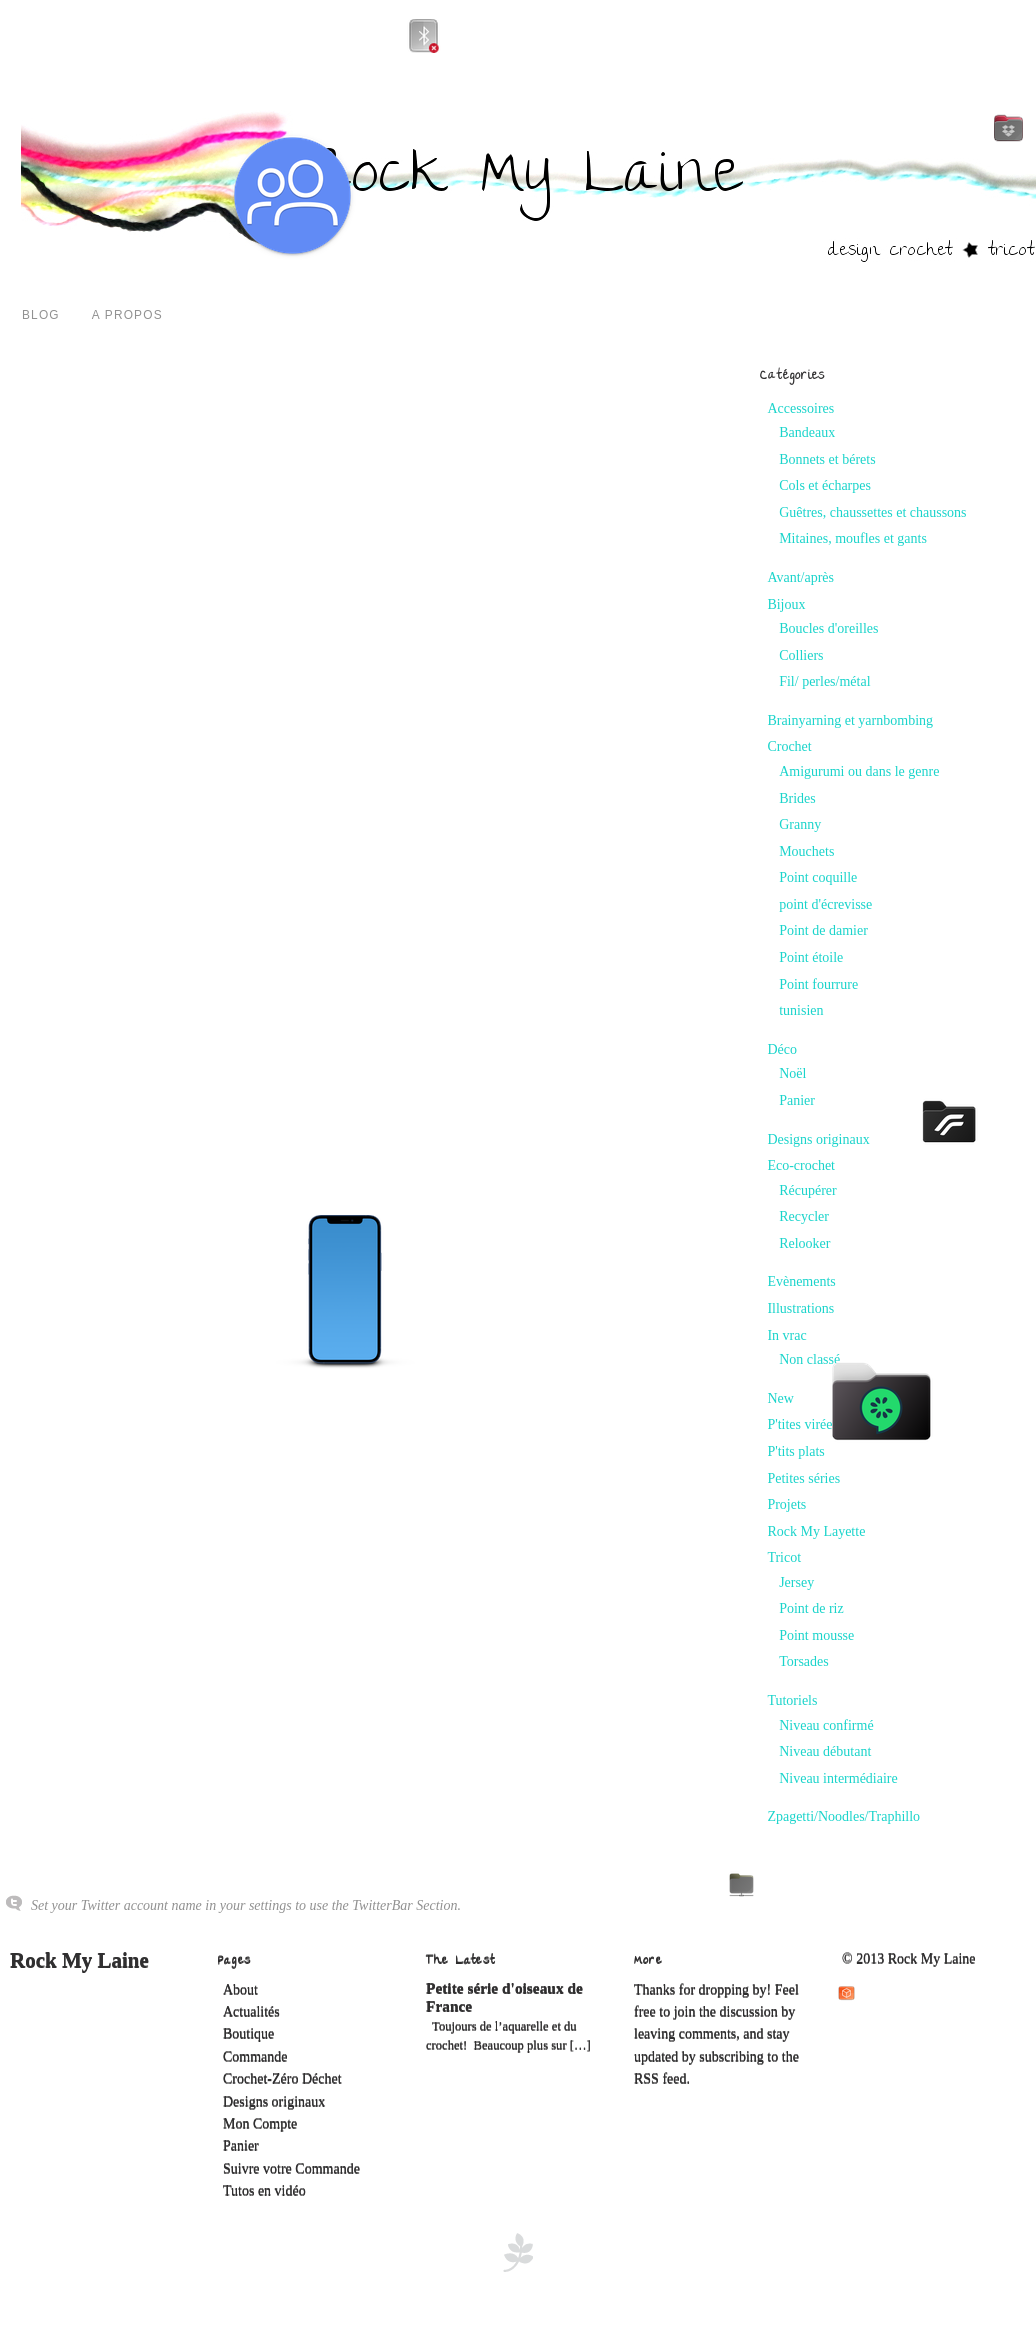  Describe the element at coordinates (741, 1884) in the screenshot. I see `access files stored on a remote server` at that location.